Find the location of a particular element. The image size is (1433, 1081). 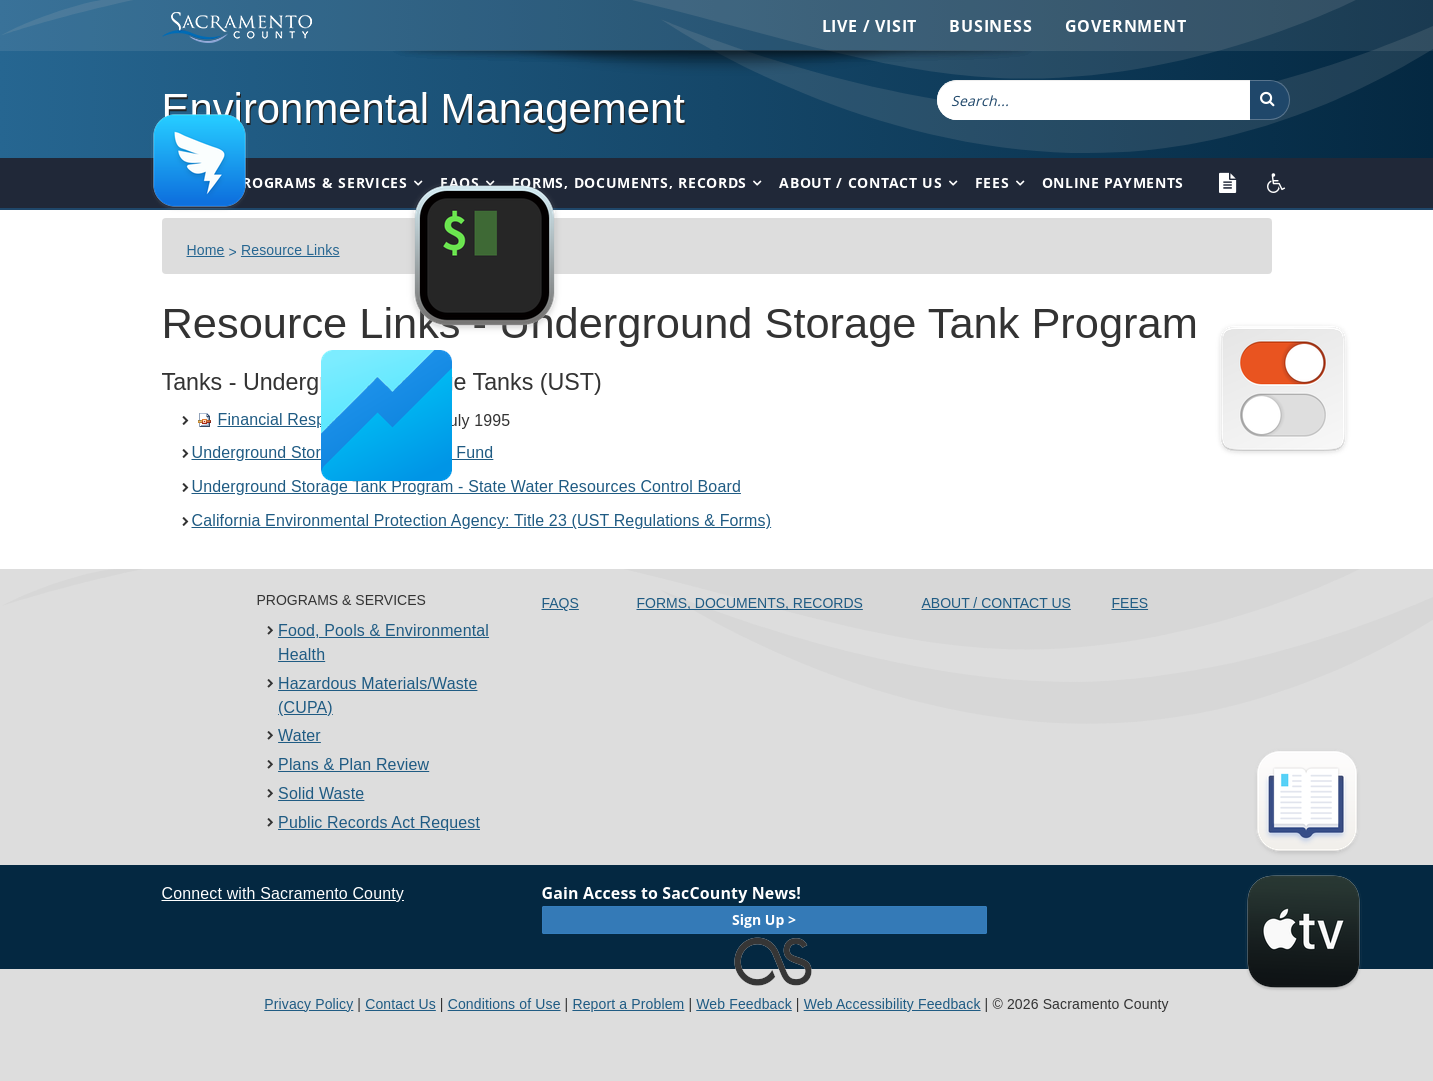

open the Apple TV app is located at coordinates (1303, 931).